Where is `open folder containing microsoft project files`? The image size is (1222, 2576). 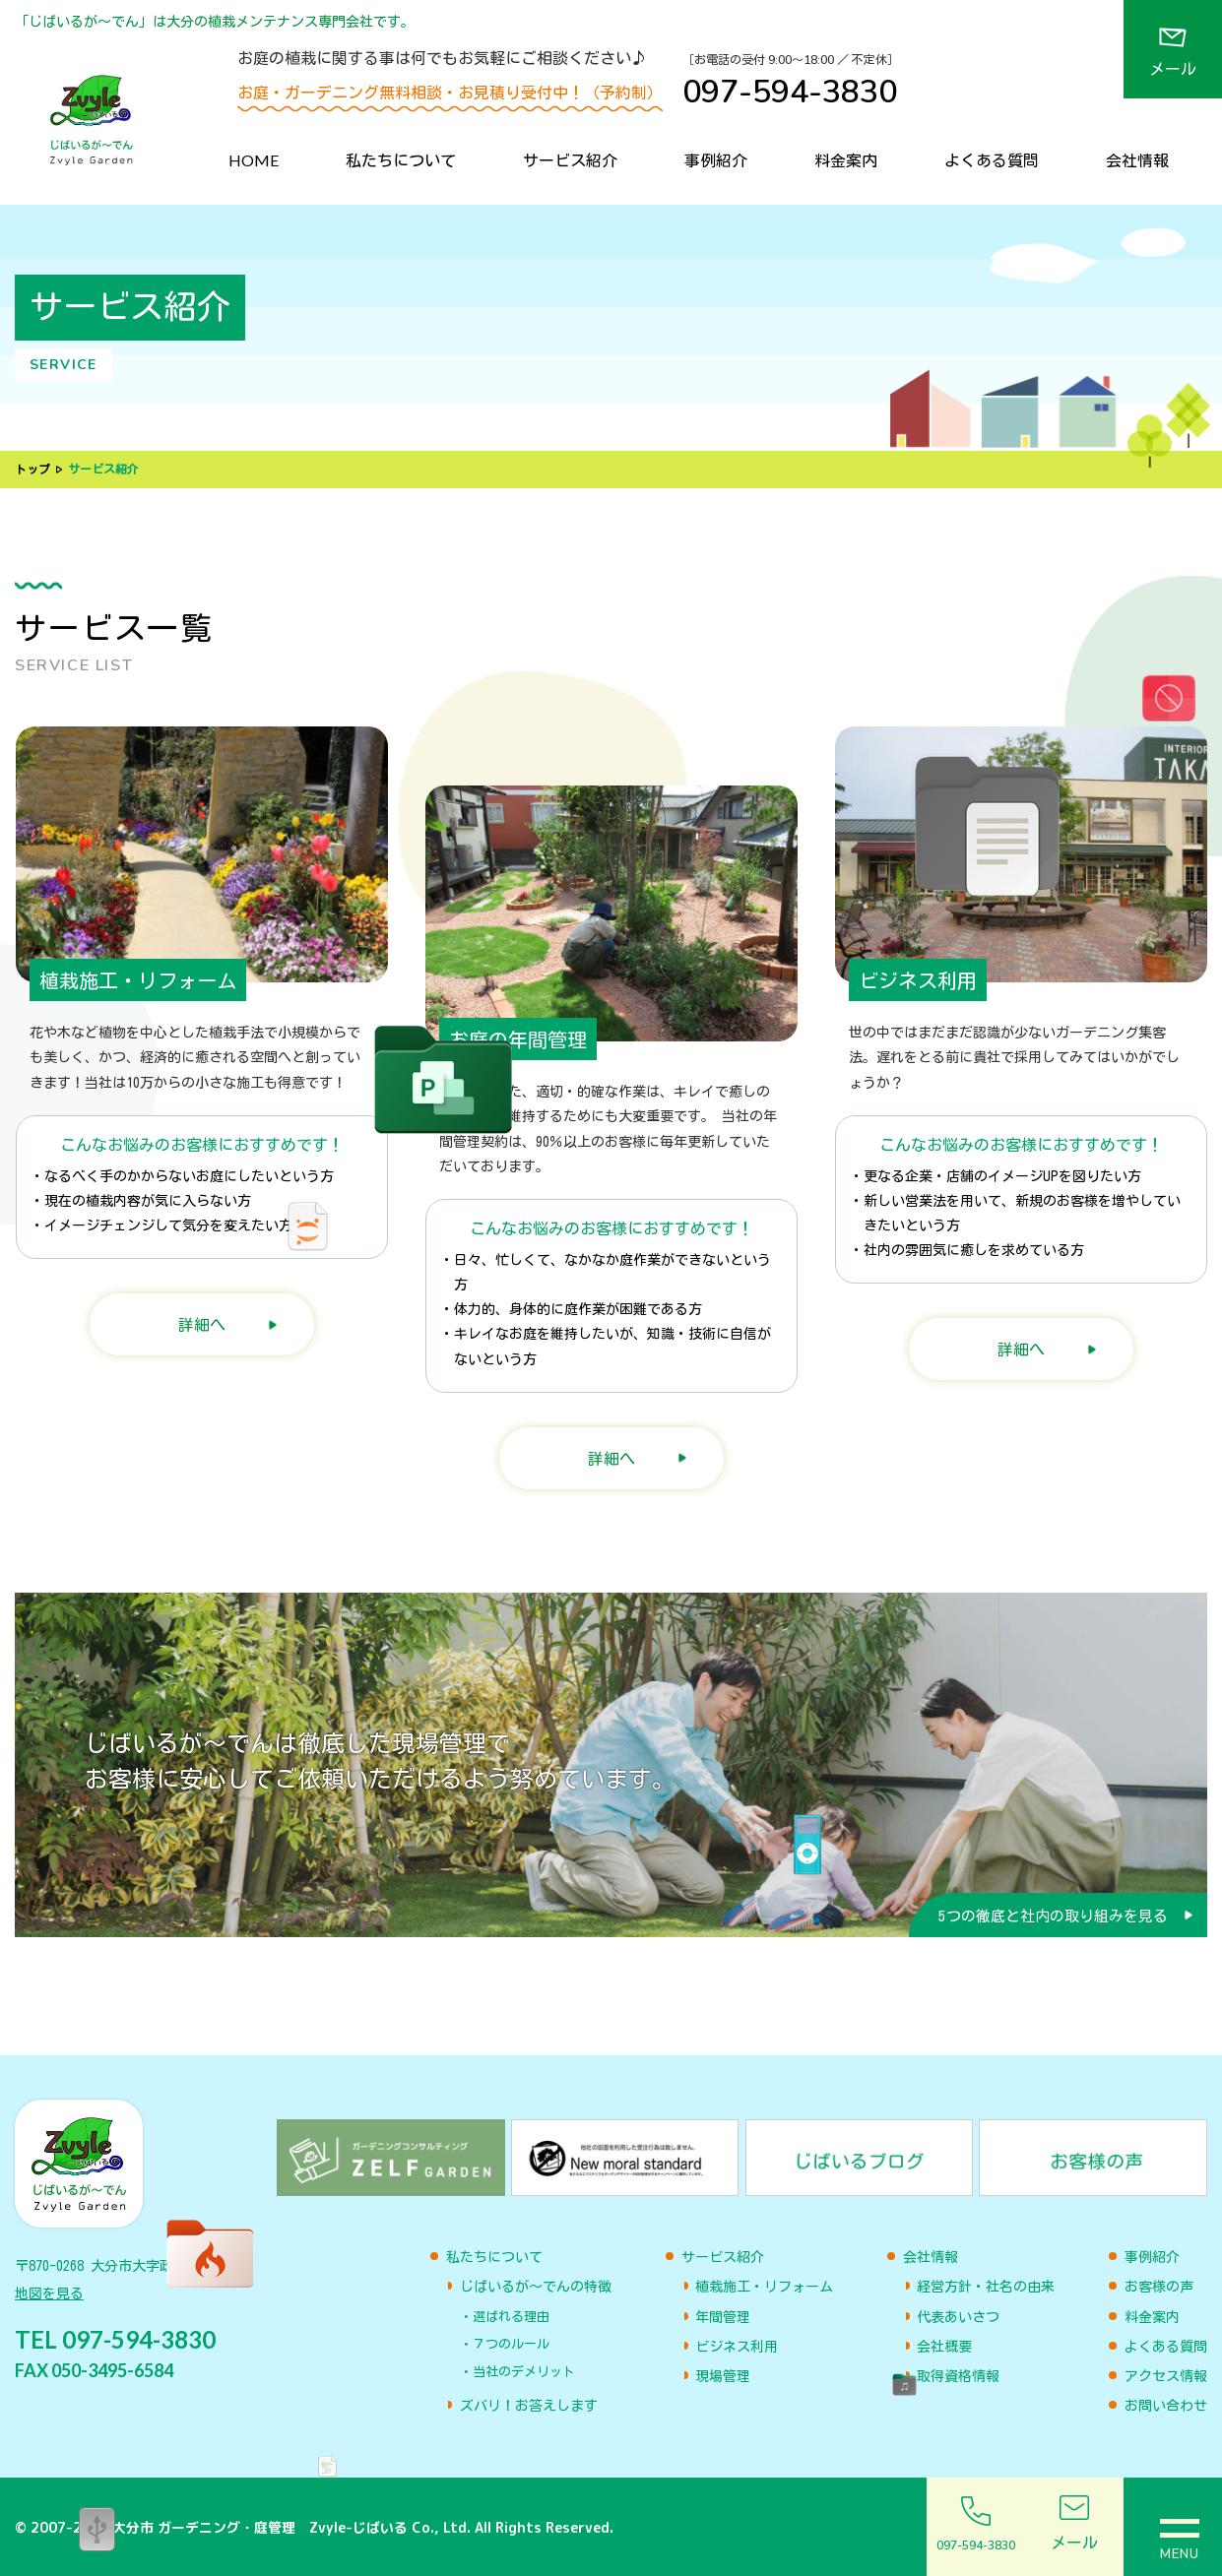 open folder containing microsoft project files is located at coordinates (442, 1083).